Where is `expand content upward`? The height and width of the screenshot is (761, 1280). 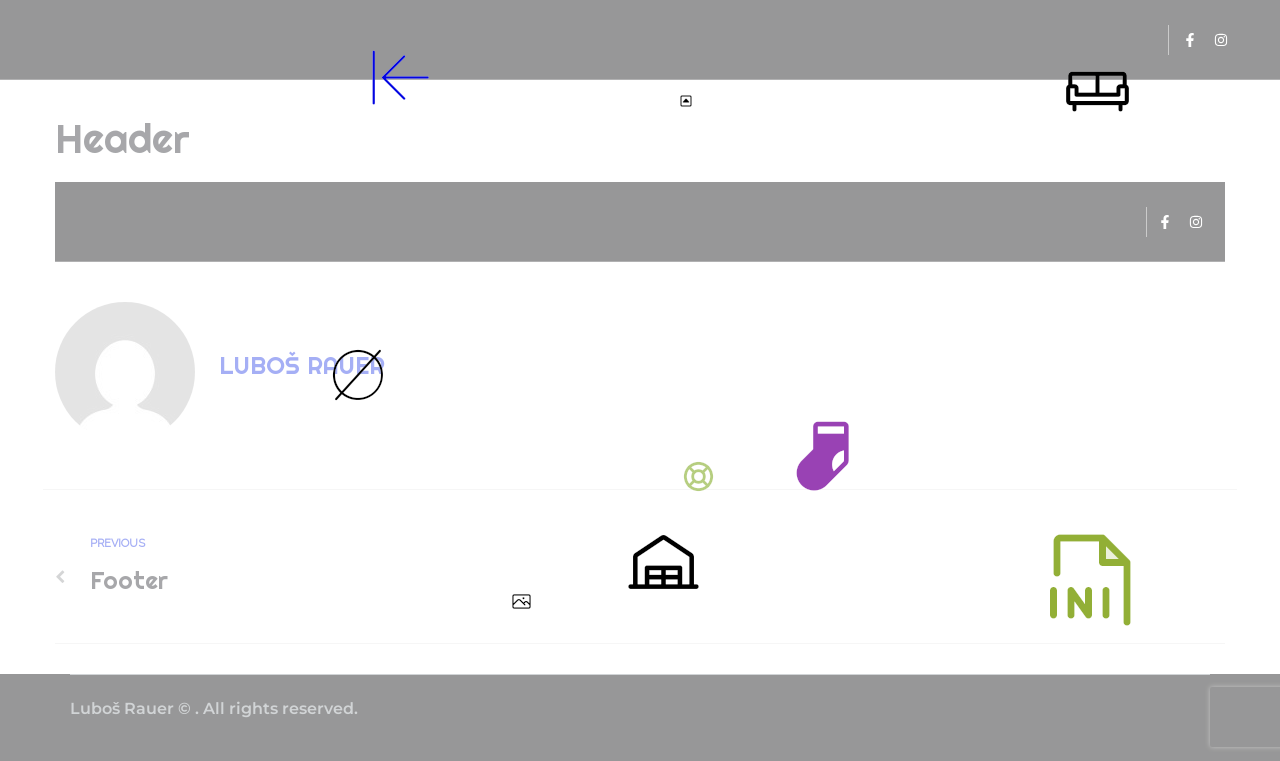
expand content upward is located at coordinates (686, 101).